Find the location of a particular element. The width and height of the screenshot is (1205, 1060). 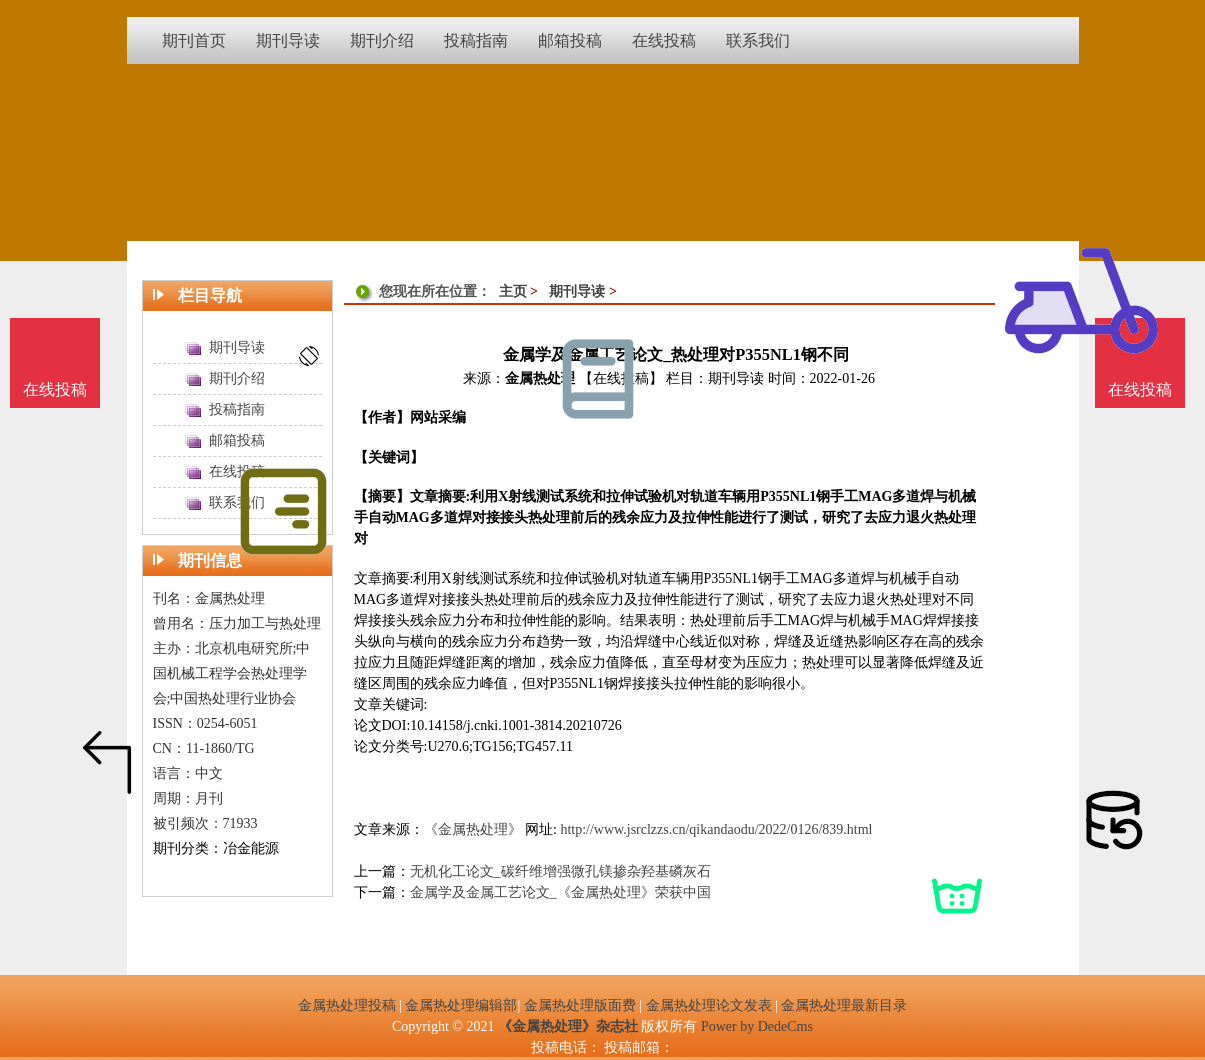

restore database from backup is located at coordinates (1113, 820).